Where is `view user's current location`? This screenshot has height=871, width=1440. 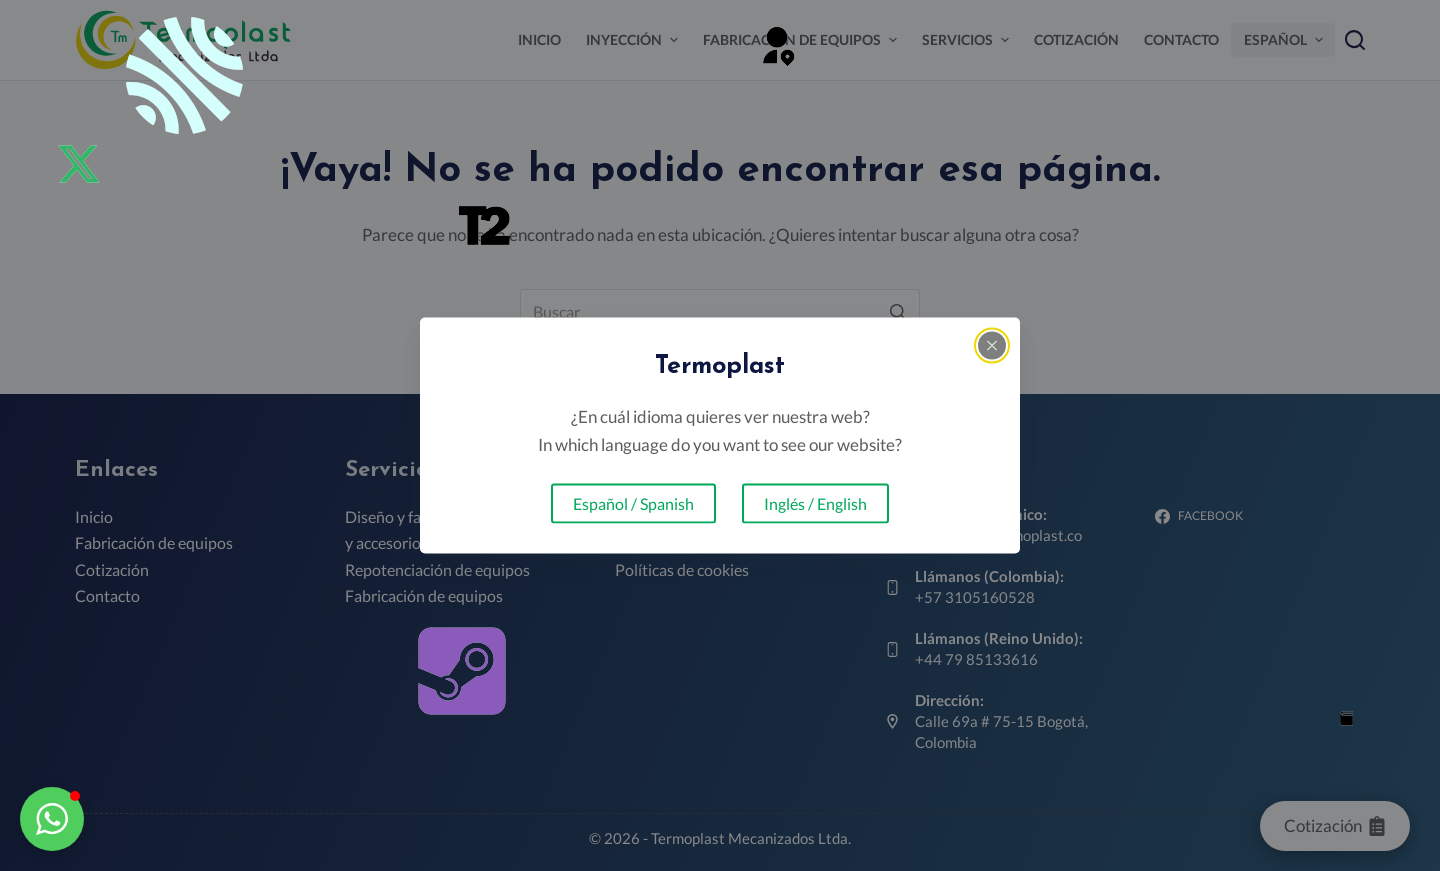
view user's current location is located at coordinates (777, 46).